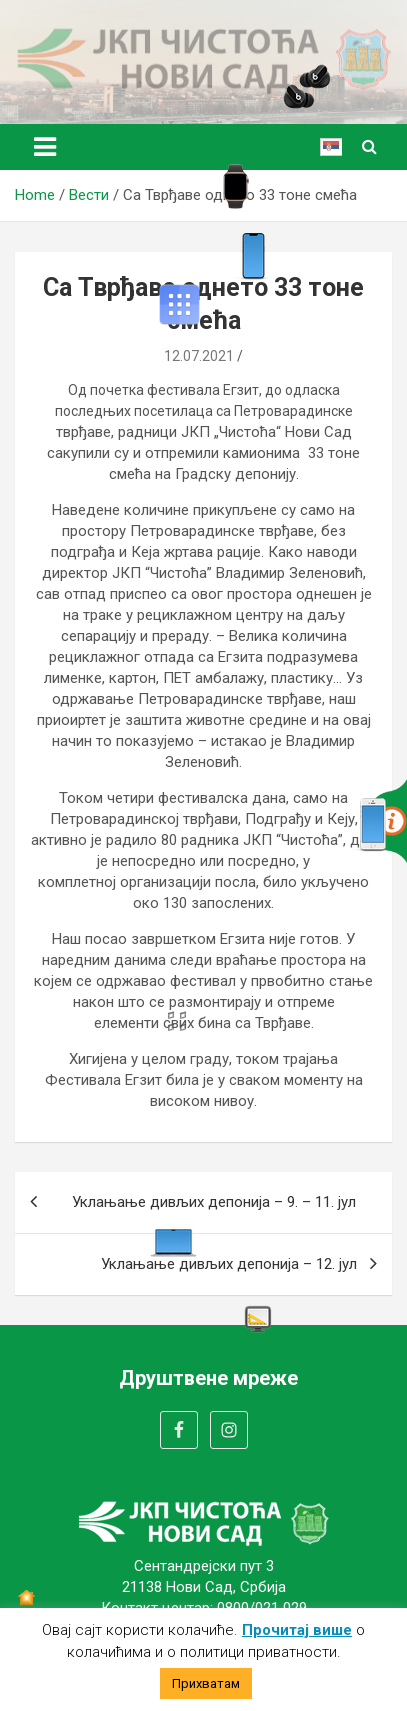 The image size is (407, 1711). What do you see at coordinates (26, 1597) in the screenshot?
I see `open home settings or preferences` at bounding box center [26, 1597].